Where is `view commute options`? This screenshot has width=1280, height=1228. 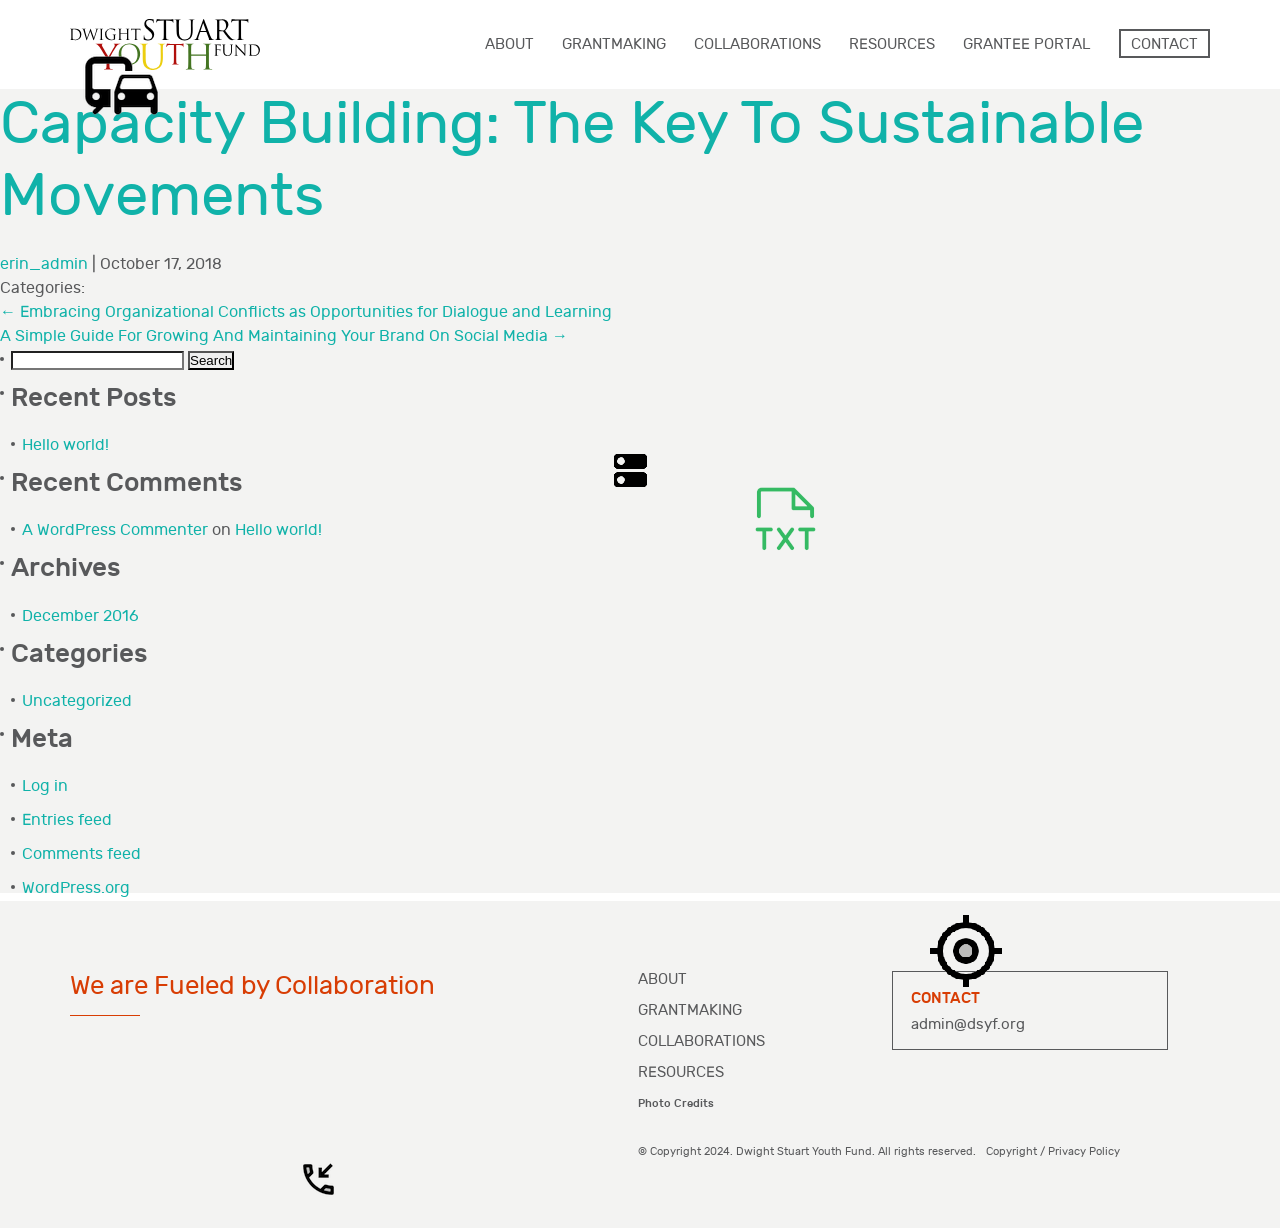 view commute options is located at coordinates (121, 85).